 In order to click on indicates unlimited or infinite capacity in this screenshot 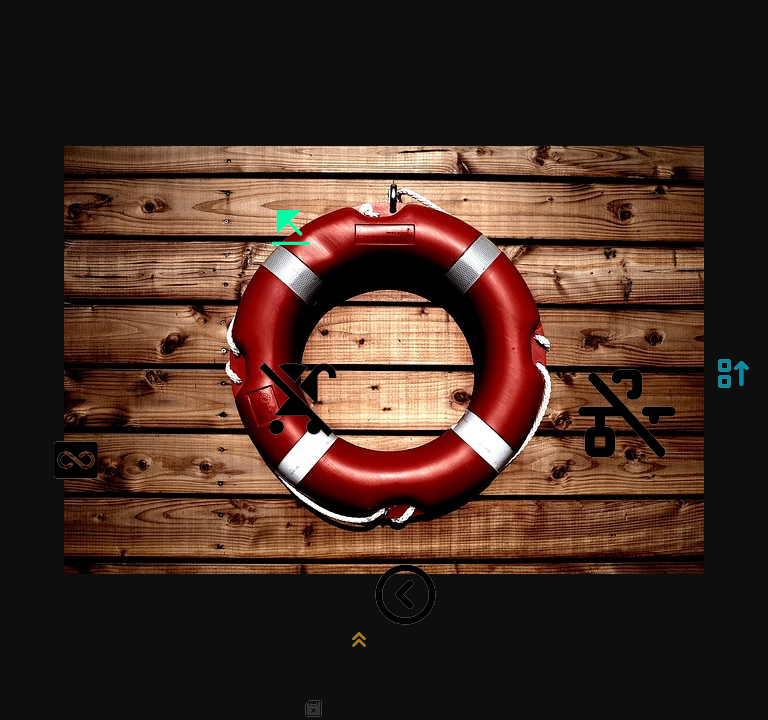, I will do `click(76, 460)`.